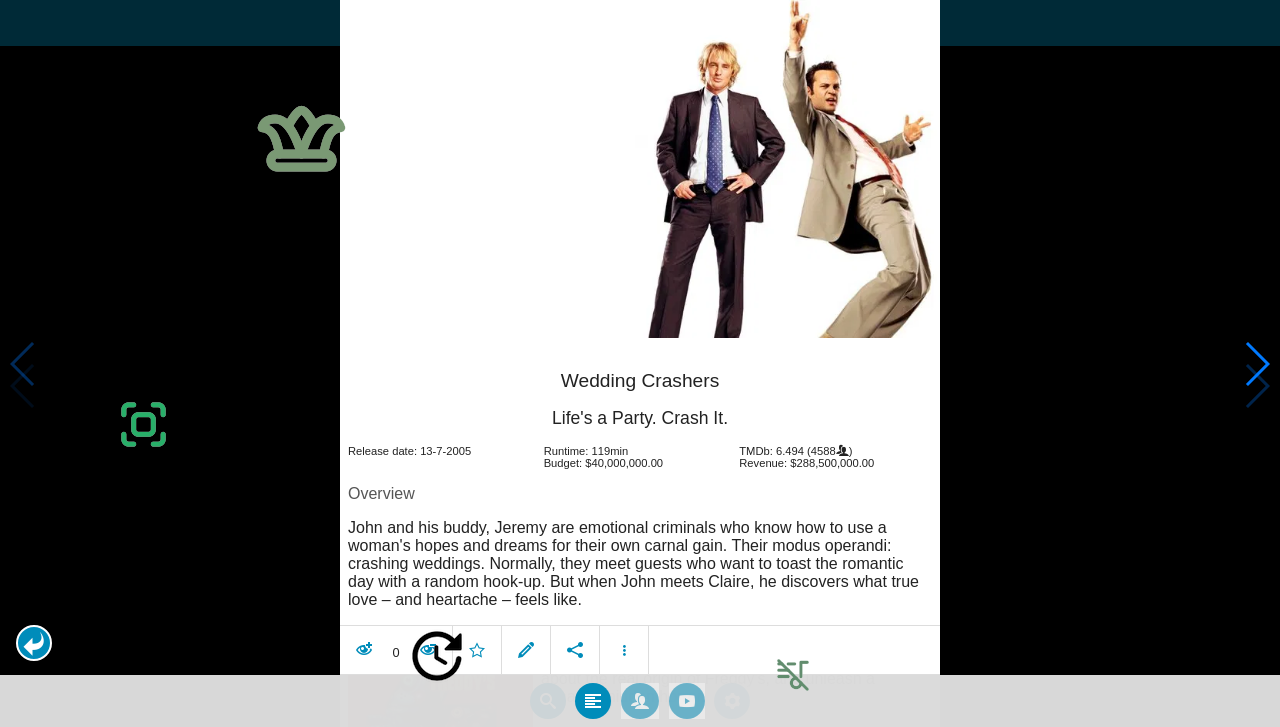  Describe the element at coordinates (301, 136) in the screenshot. I see `select joker or wild card in a card game` at that location.